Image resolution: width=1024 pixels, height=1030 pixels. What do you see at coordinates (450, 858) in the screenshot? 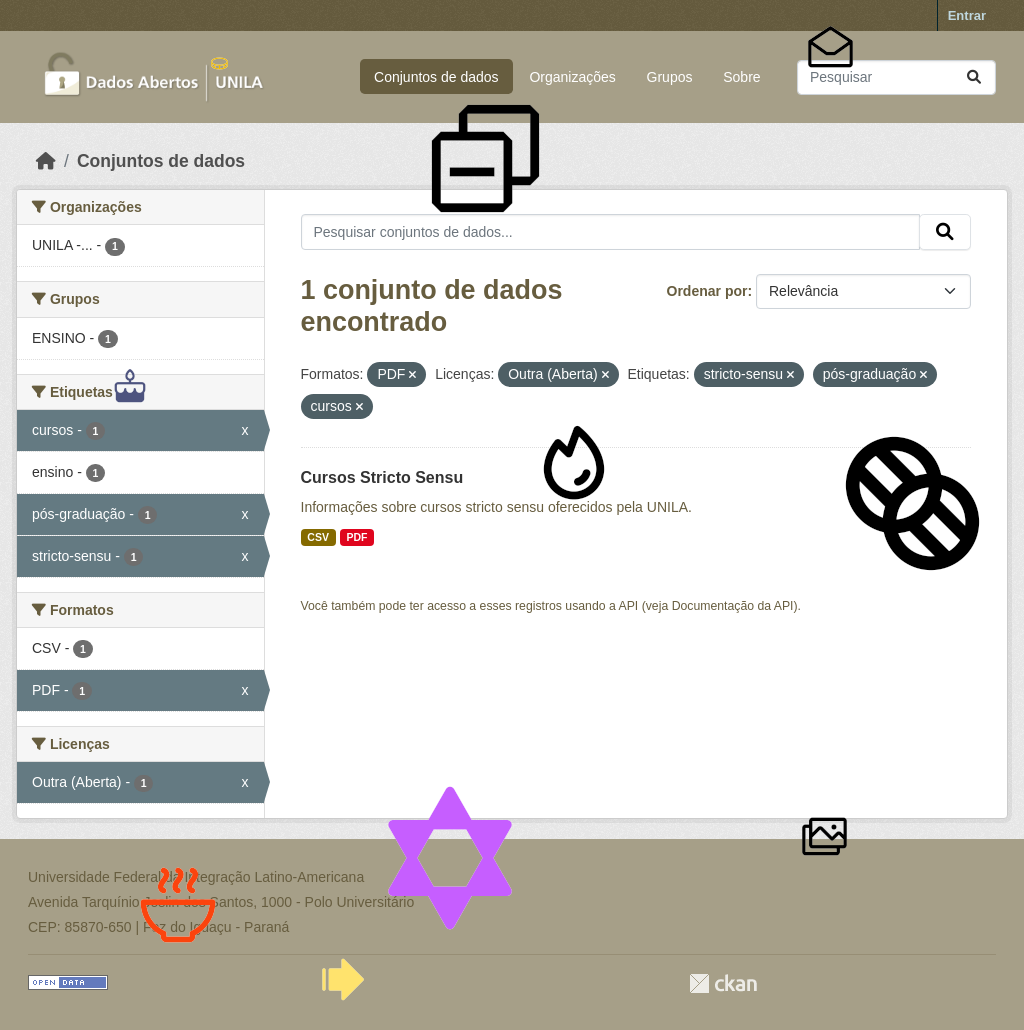
I see `indicates jewish or hebrew content` at bounding box center [450, 858].